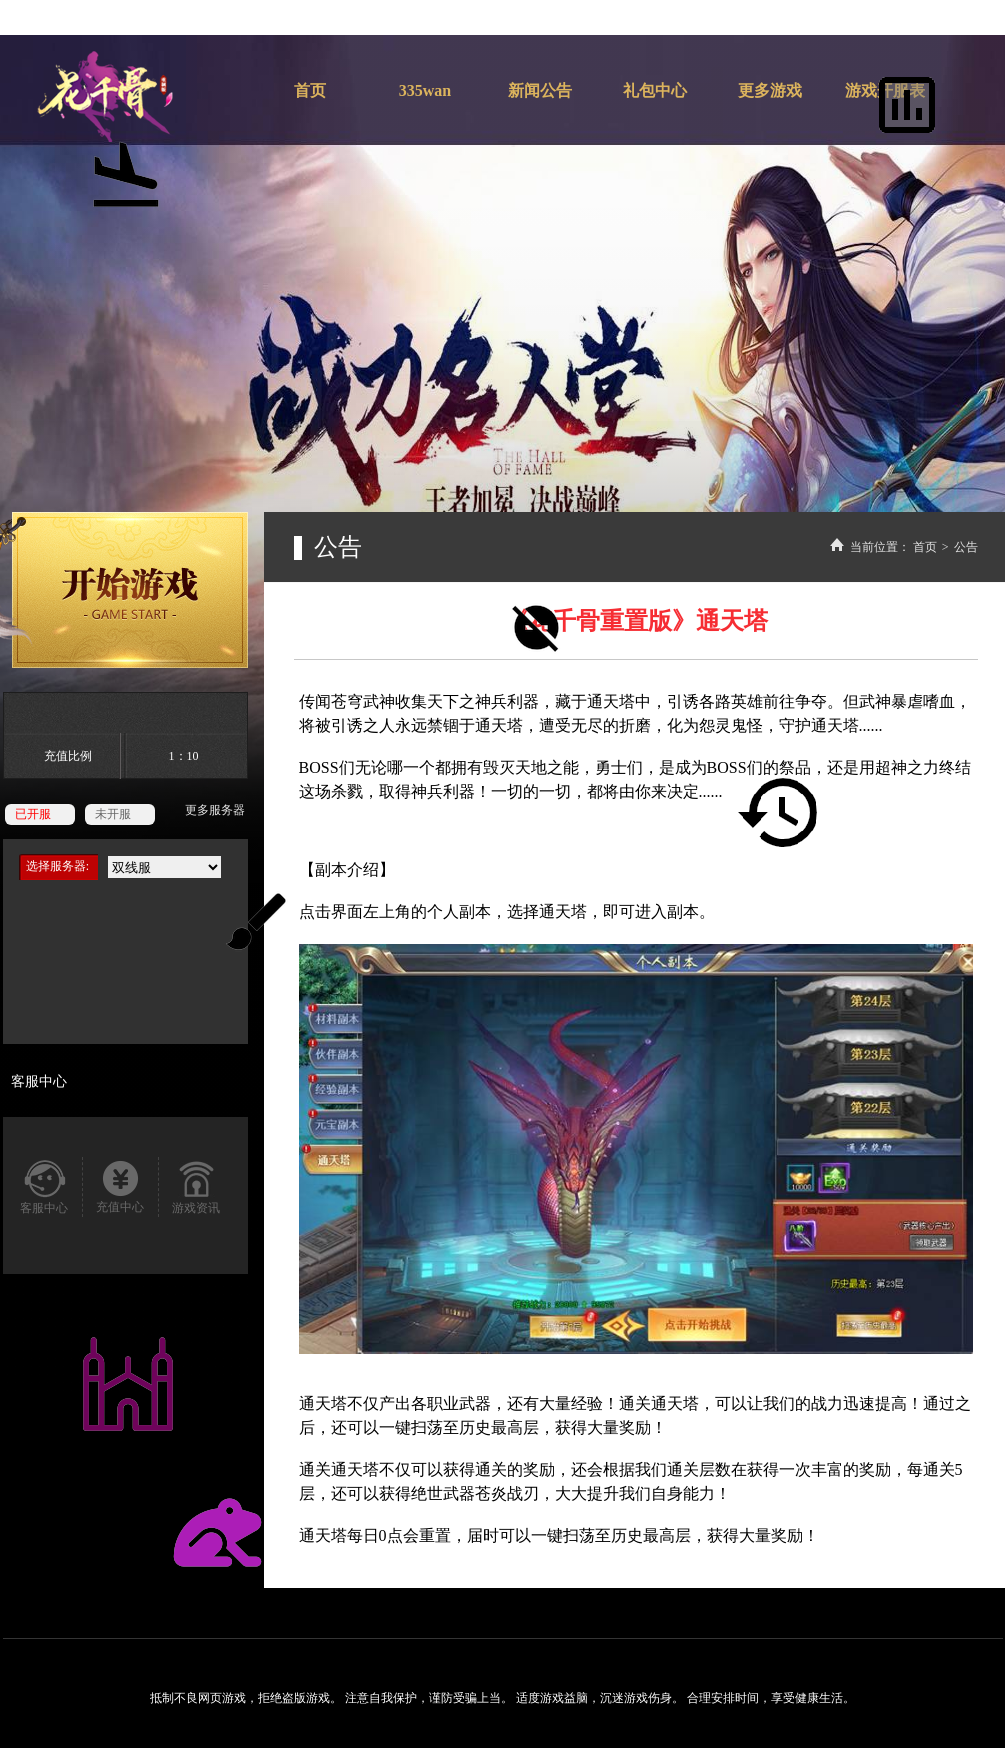  What do you see at coordinates (536, 627) in the screenshot?
I see `do not disturb mode is disabled` at bounding box center [536, 627].